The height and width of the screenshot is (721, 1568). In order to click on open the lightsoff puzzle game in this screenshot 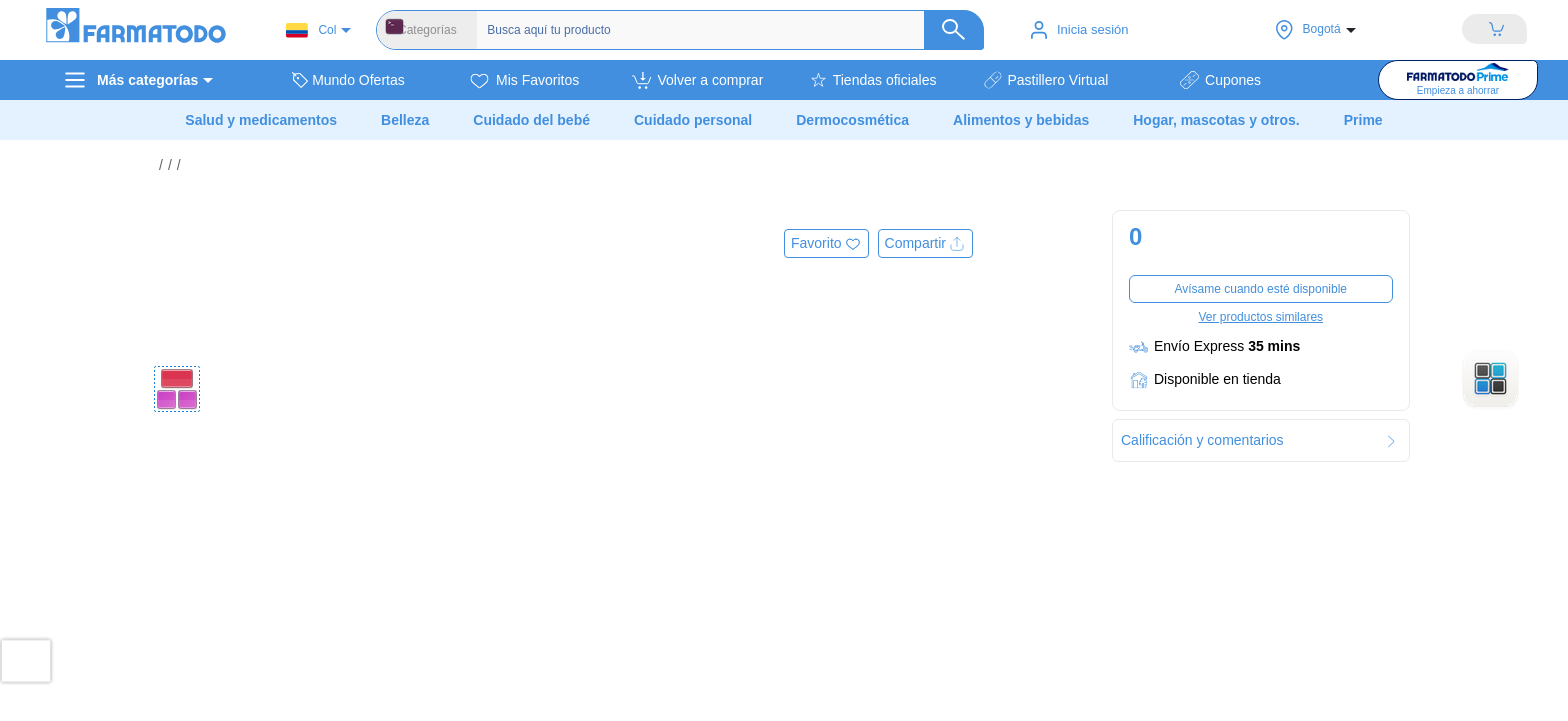, I will do `click(1490, 378)`.